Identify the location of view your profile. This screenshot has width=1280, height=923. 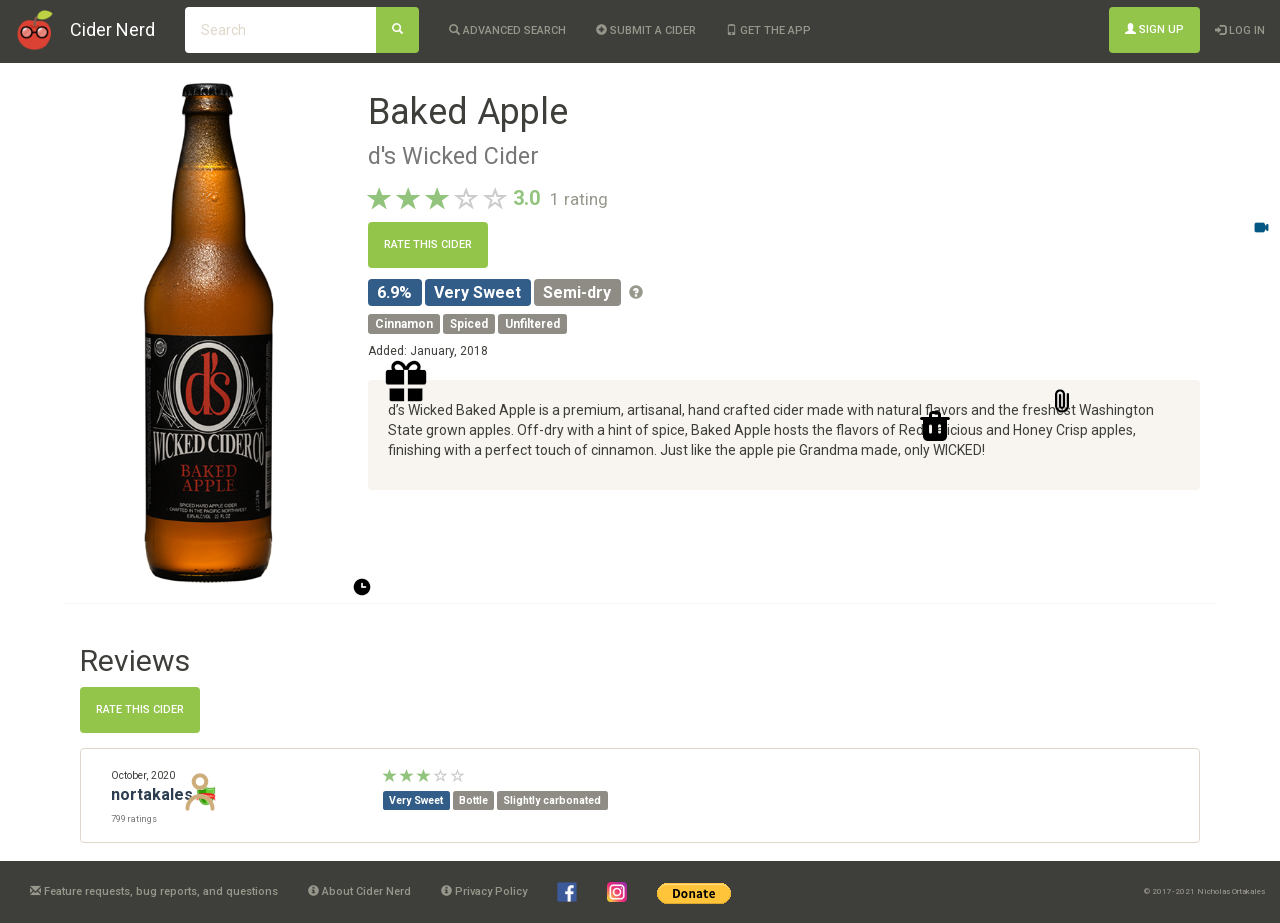
(200, 792).